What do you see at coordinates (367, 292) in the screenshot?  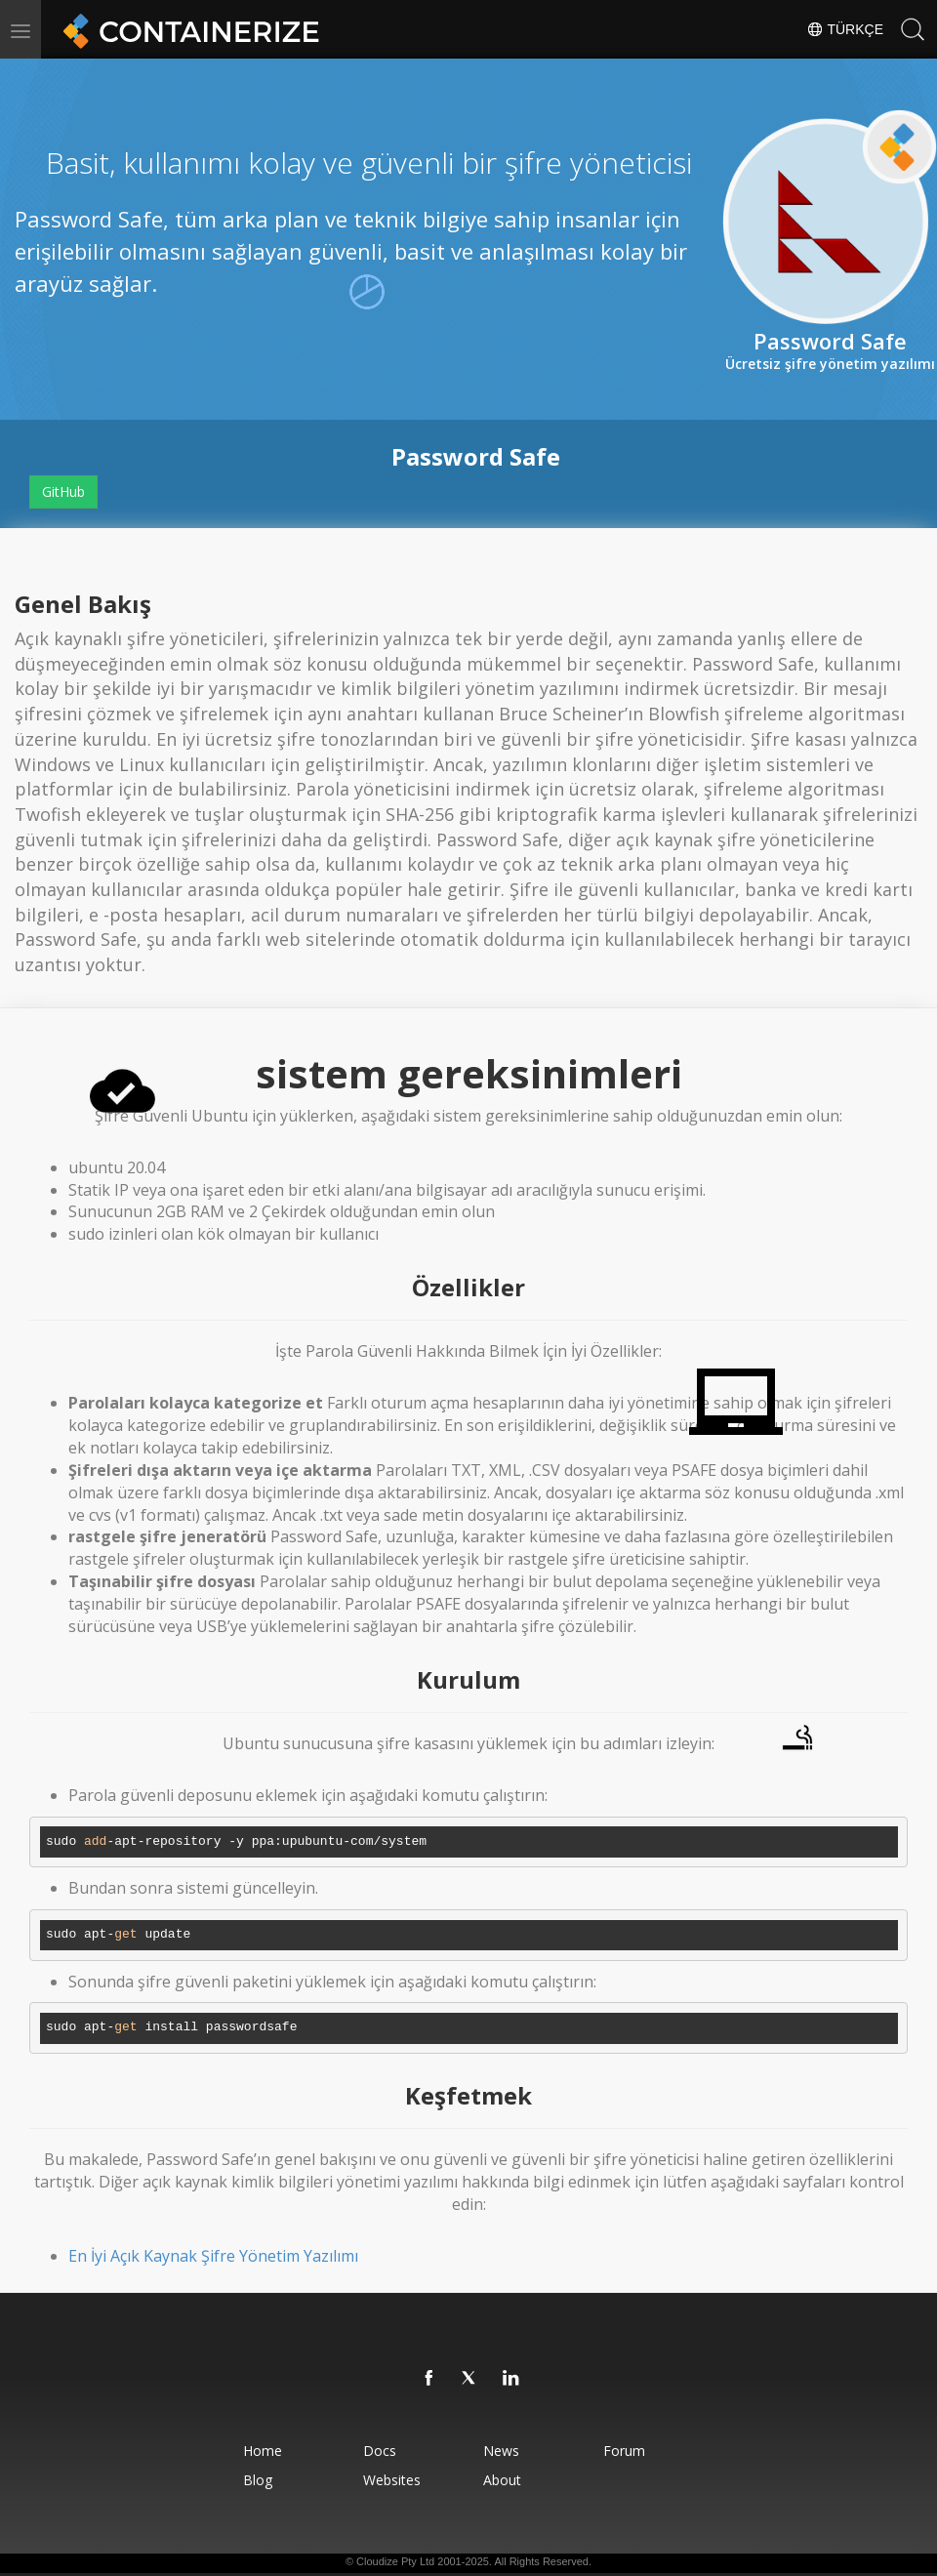 I see `view analytics or statistics breakdown` at bounding box center [367, 292].